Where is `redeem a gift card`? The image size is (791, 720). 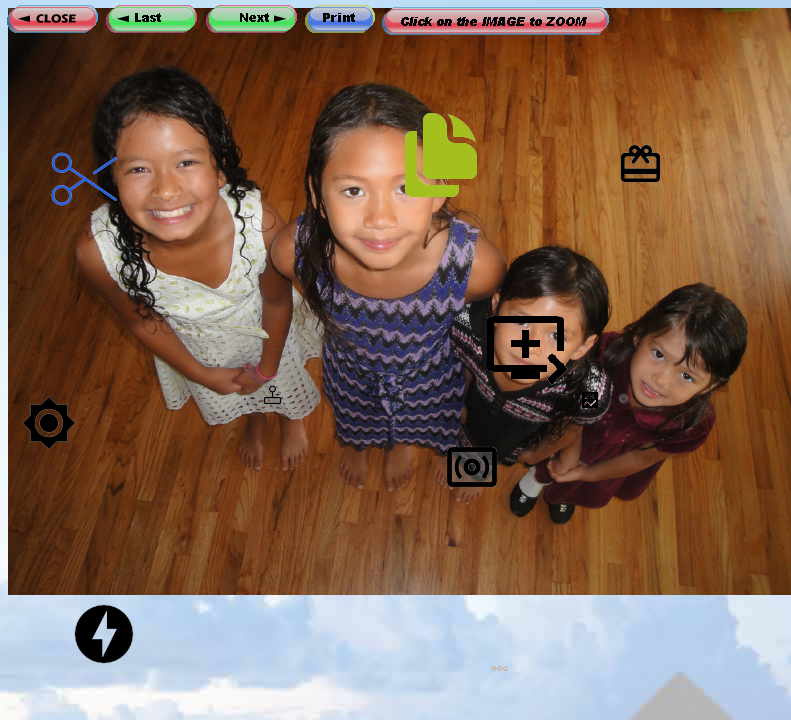
redeem a gift card is located at coordinates (640, 164).